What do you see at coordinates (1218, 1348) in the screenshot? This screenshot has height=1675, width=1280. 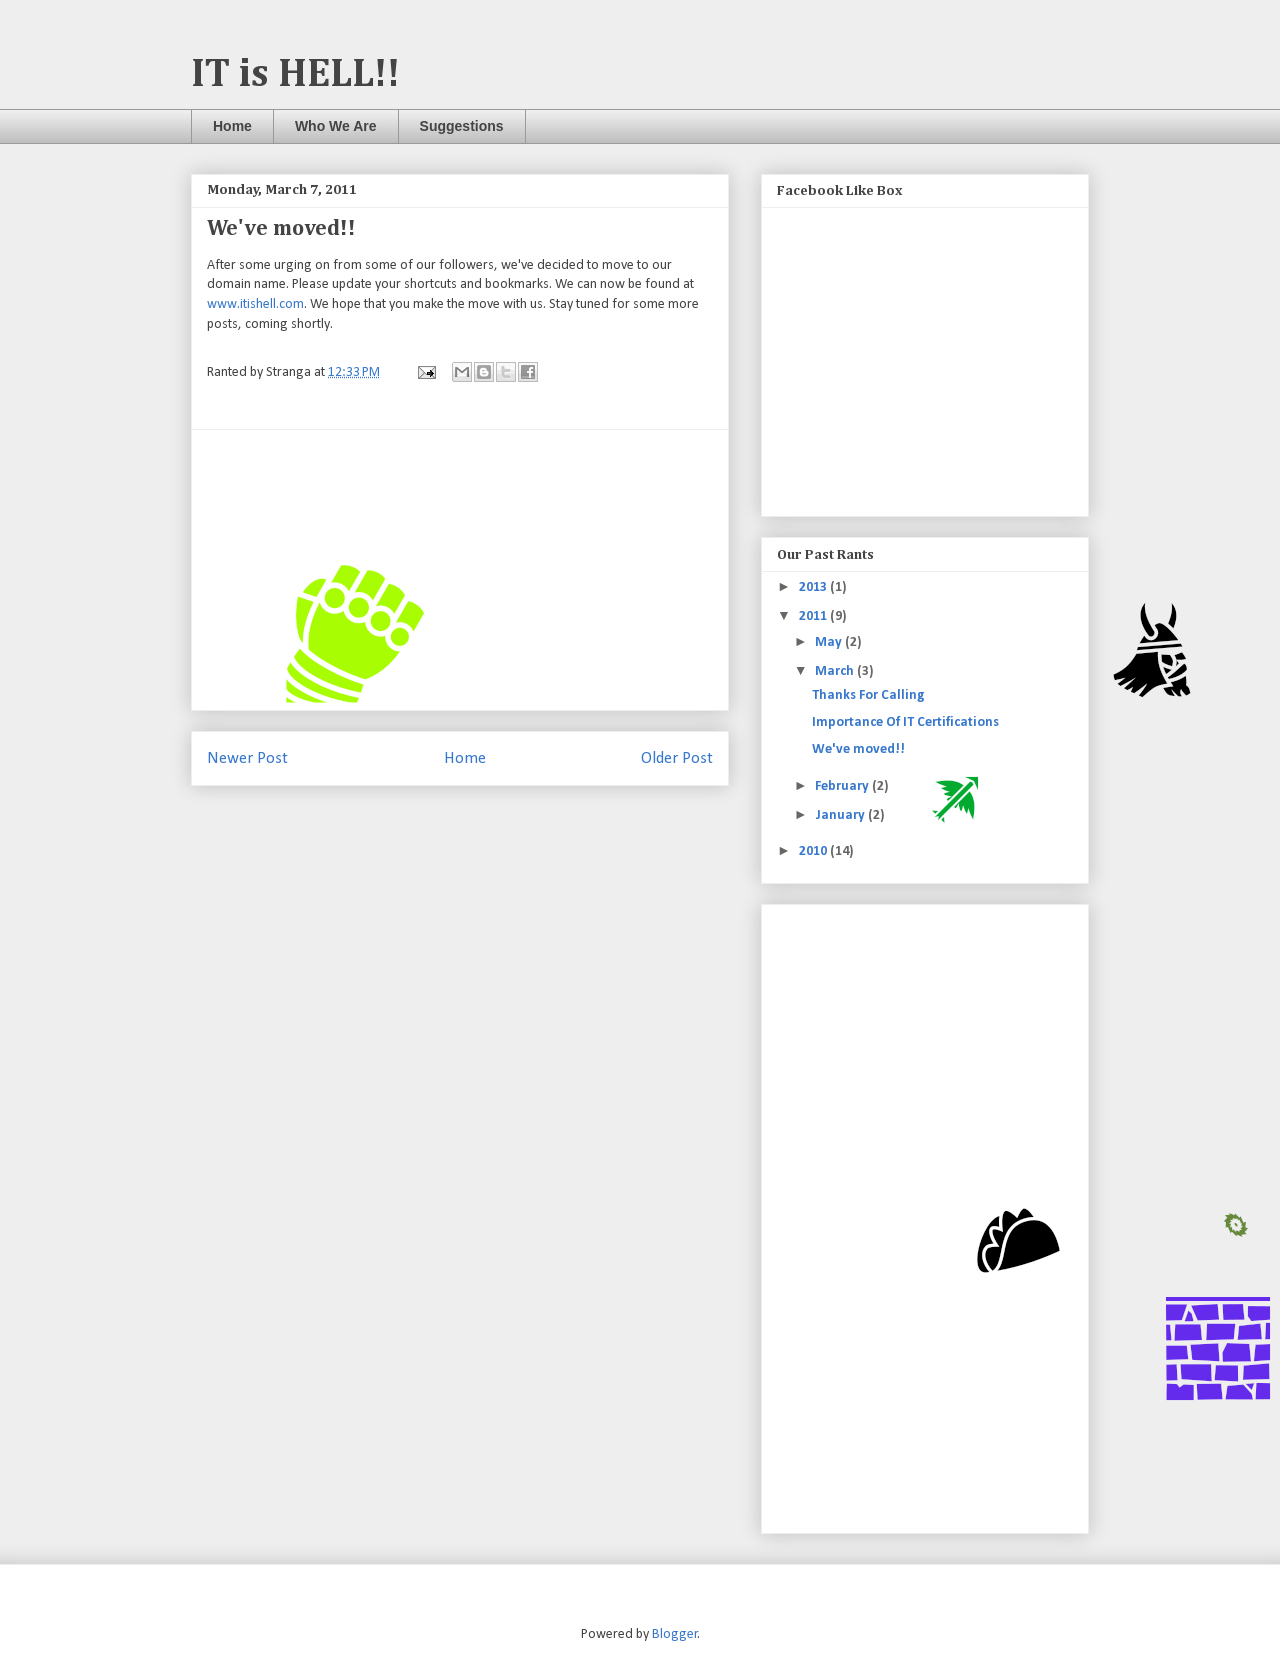 I see `build or place a stone wall in-game` at bounding box center [1218, 1348].